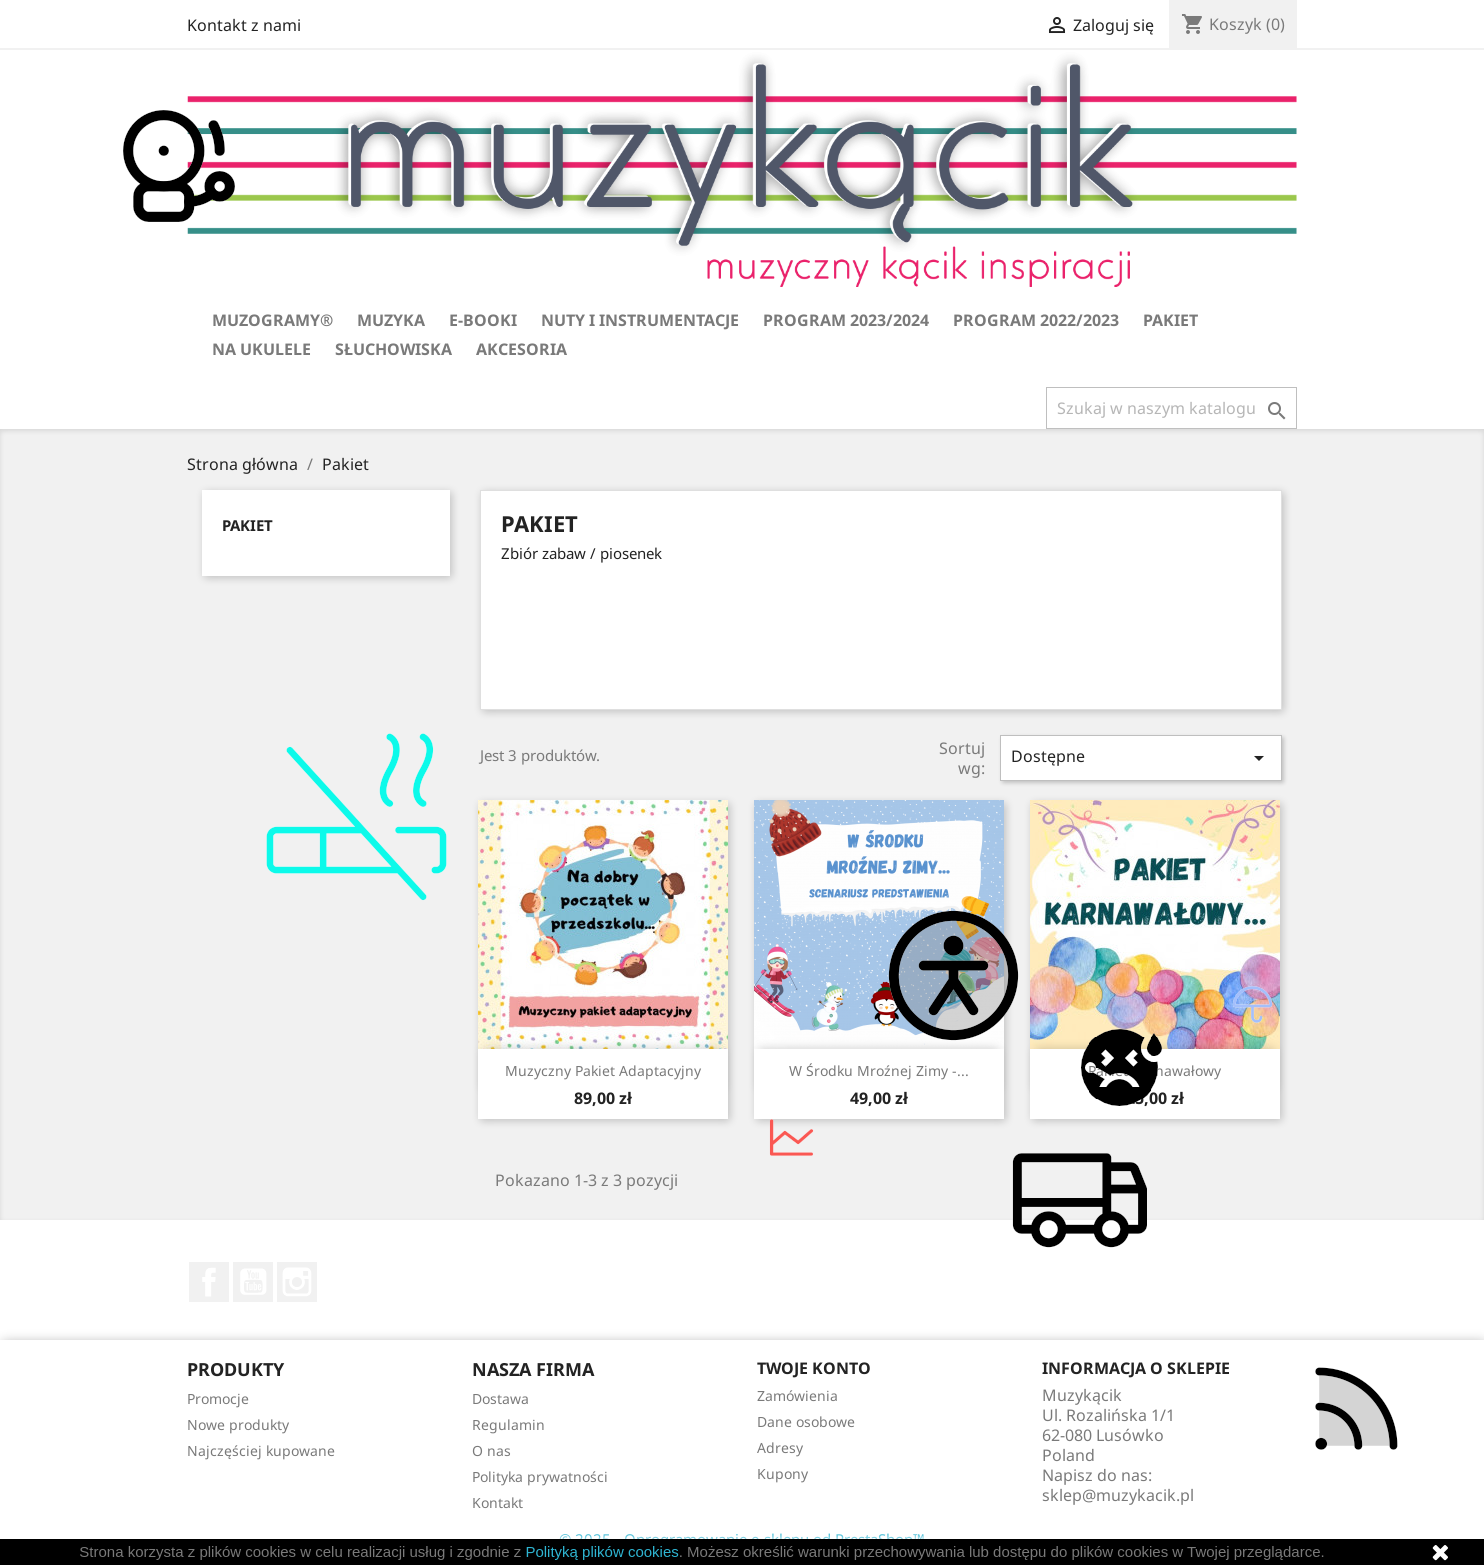 The image size is (1484, 1565). What do you see at coordinates (1075, 1193) in the screenshot?
I see `track your delivery status` at bounding box center [1075, 1193].